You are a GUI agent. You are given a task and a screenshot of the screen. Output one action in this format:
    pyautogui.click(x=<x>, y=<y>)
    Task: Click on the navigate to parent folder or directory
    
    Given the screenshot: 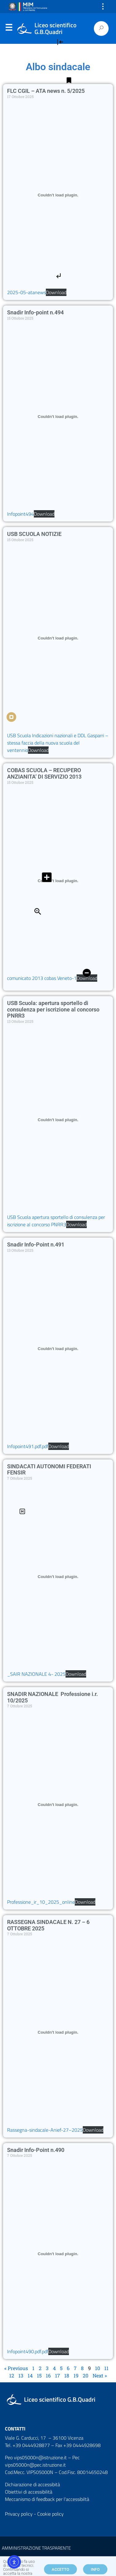 What is the action you would take?
    pyautogui.click(x=58, y=275)
    